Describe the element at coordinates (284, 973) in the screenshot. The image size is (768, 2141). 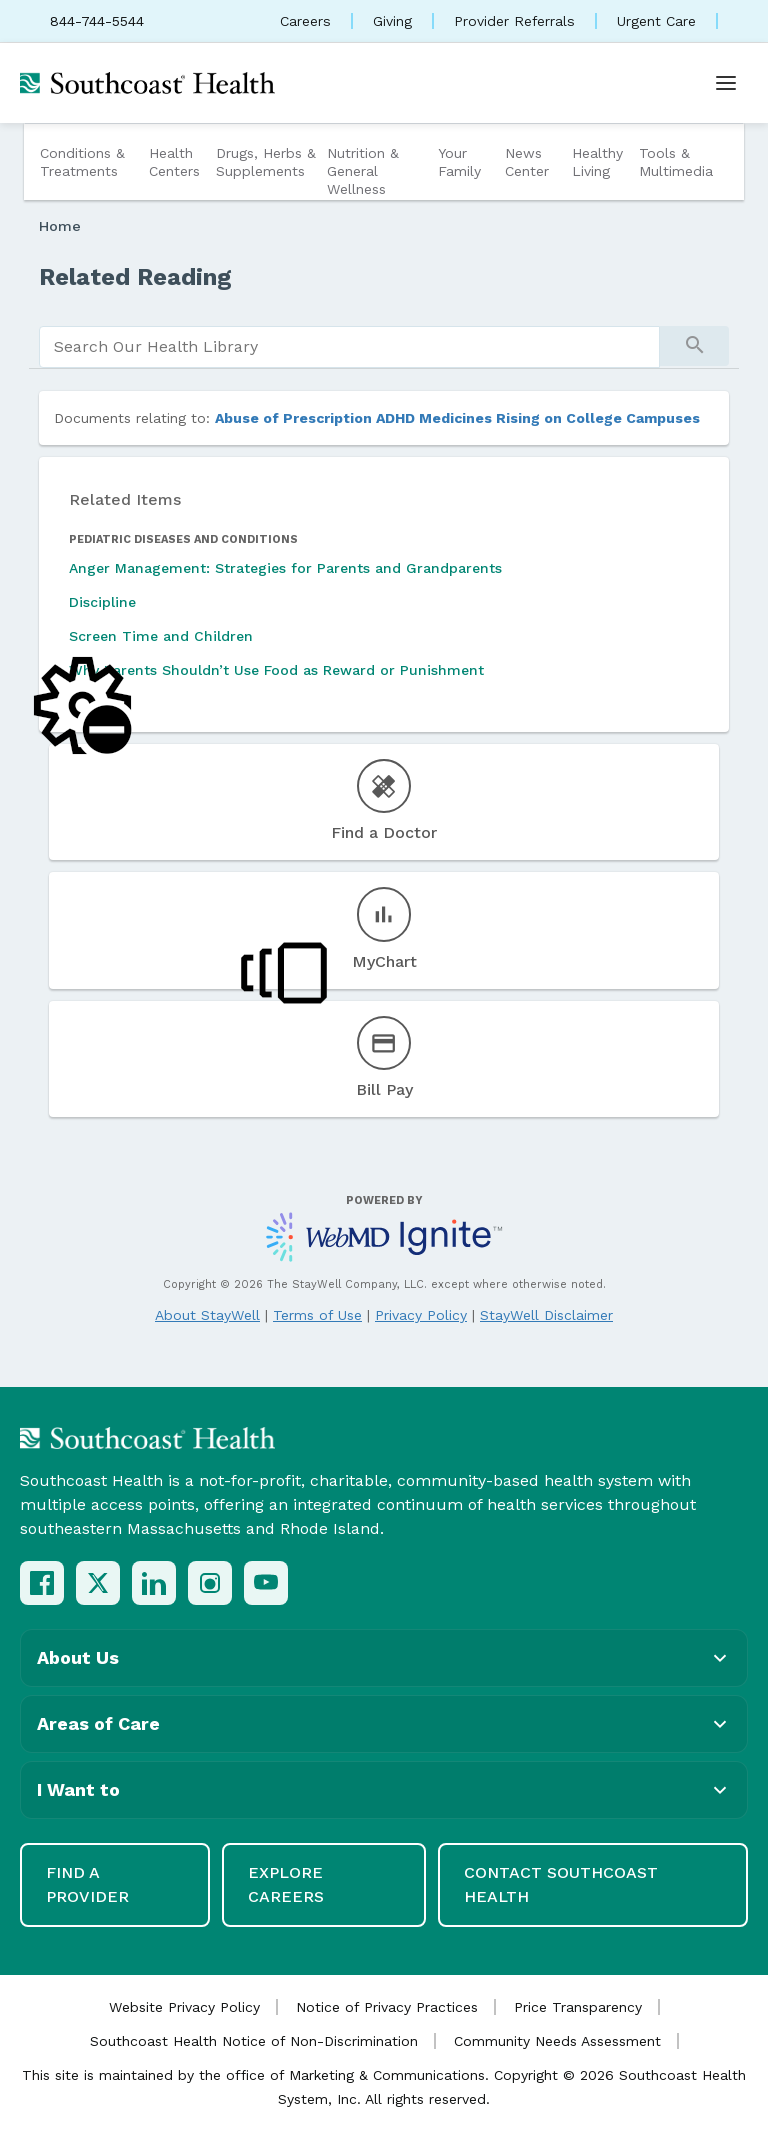
I see `view version history` at that location.